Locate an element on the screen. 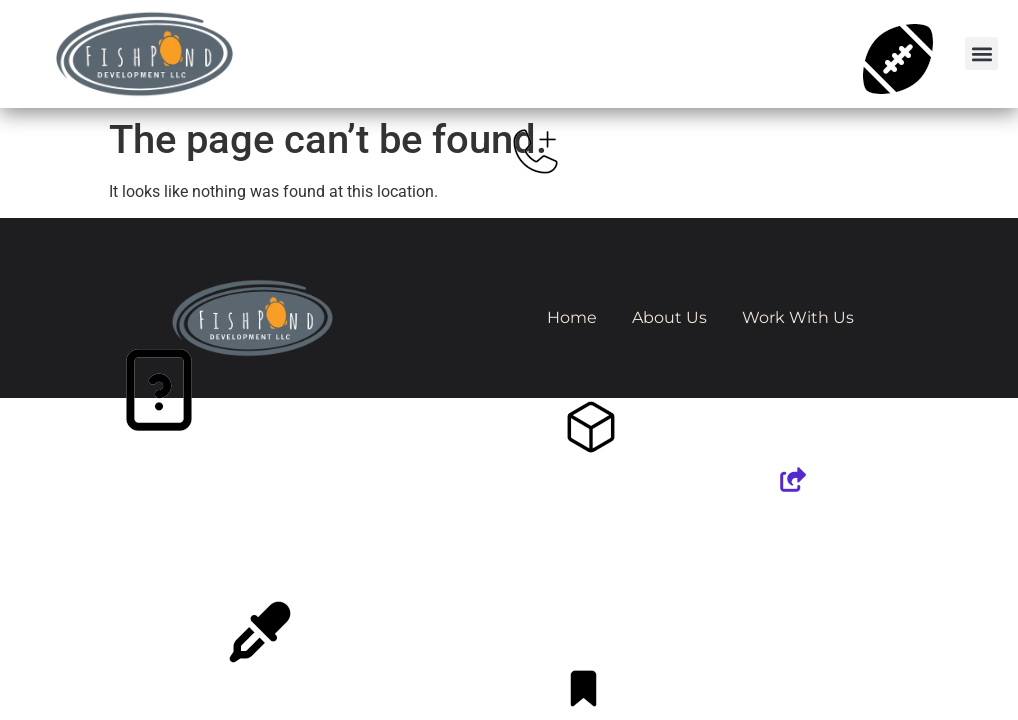  share content to another app or platform is located at coordinates (792, 479).